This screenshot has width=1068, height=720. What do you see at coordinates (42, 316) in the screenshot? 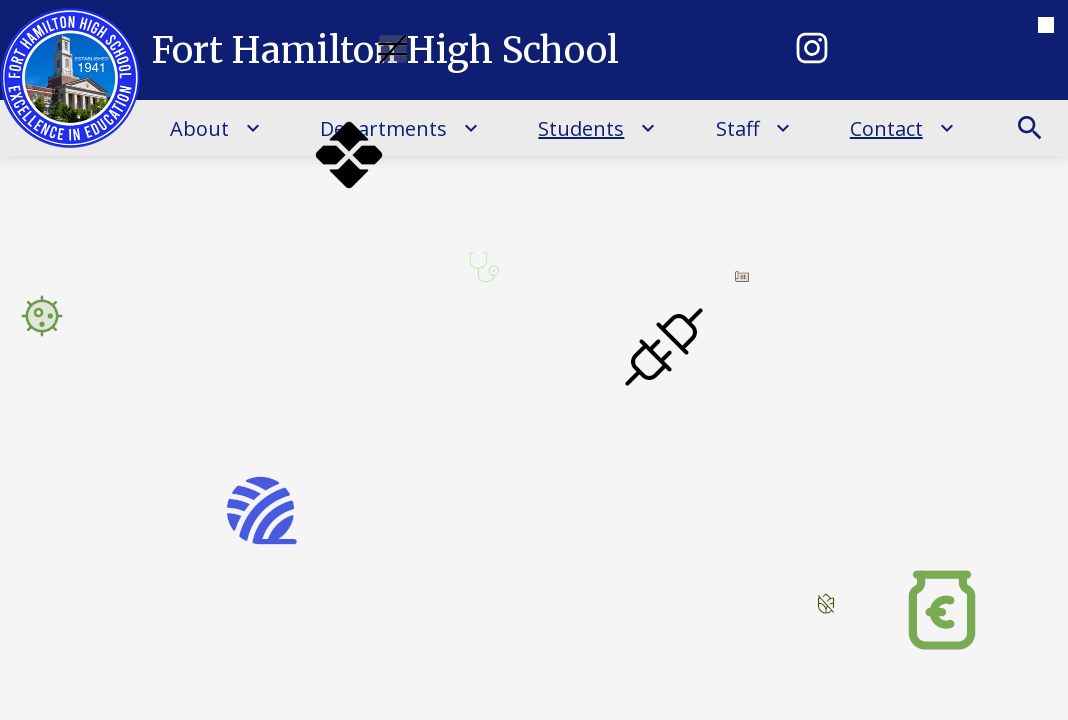
I see `indicates a virus or malware threat detected` at bounding box center [42, 316].